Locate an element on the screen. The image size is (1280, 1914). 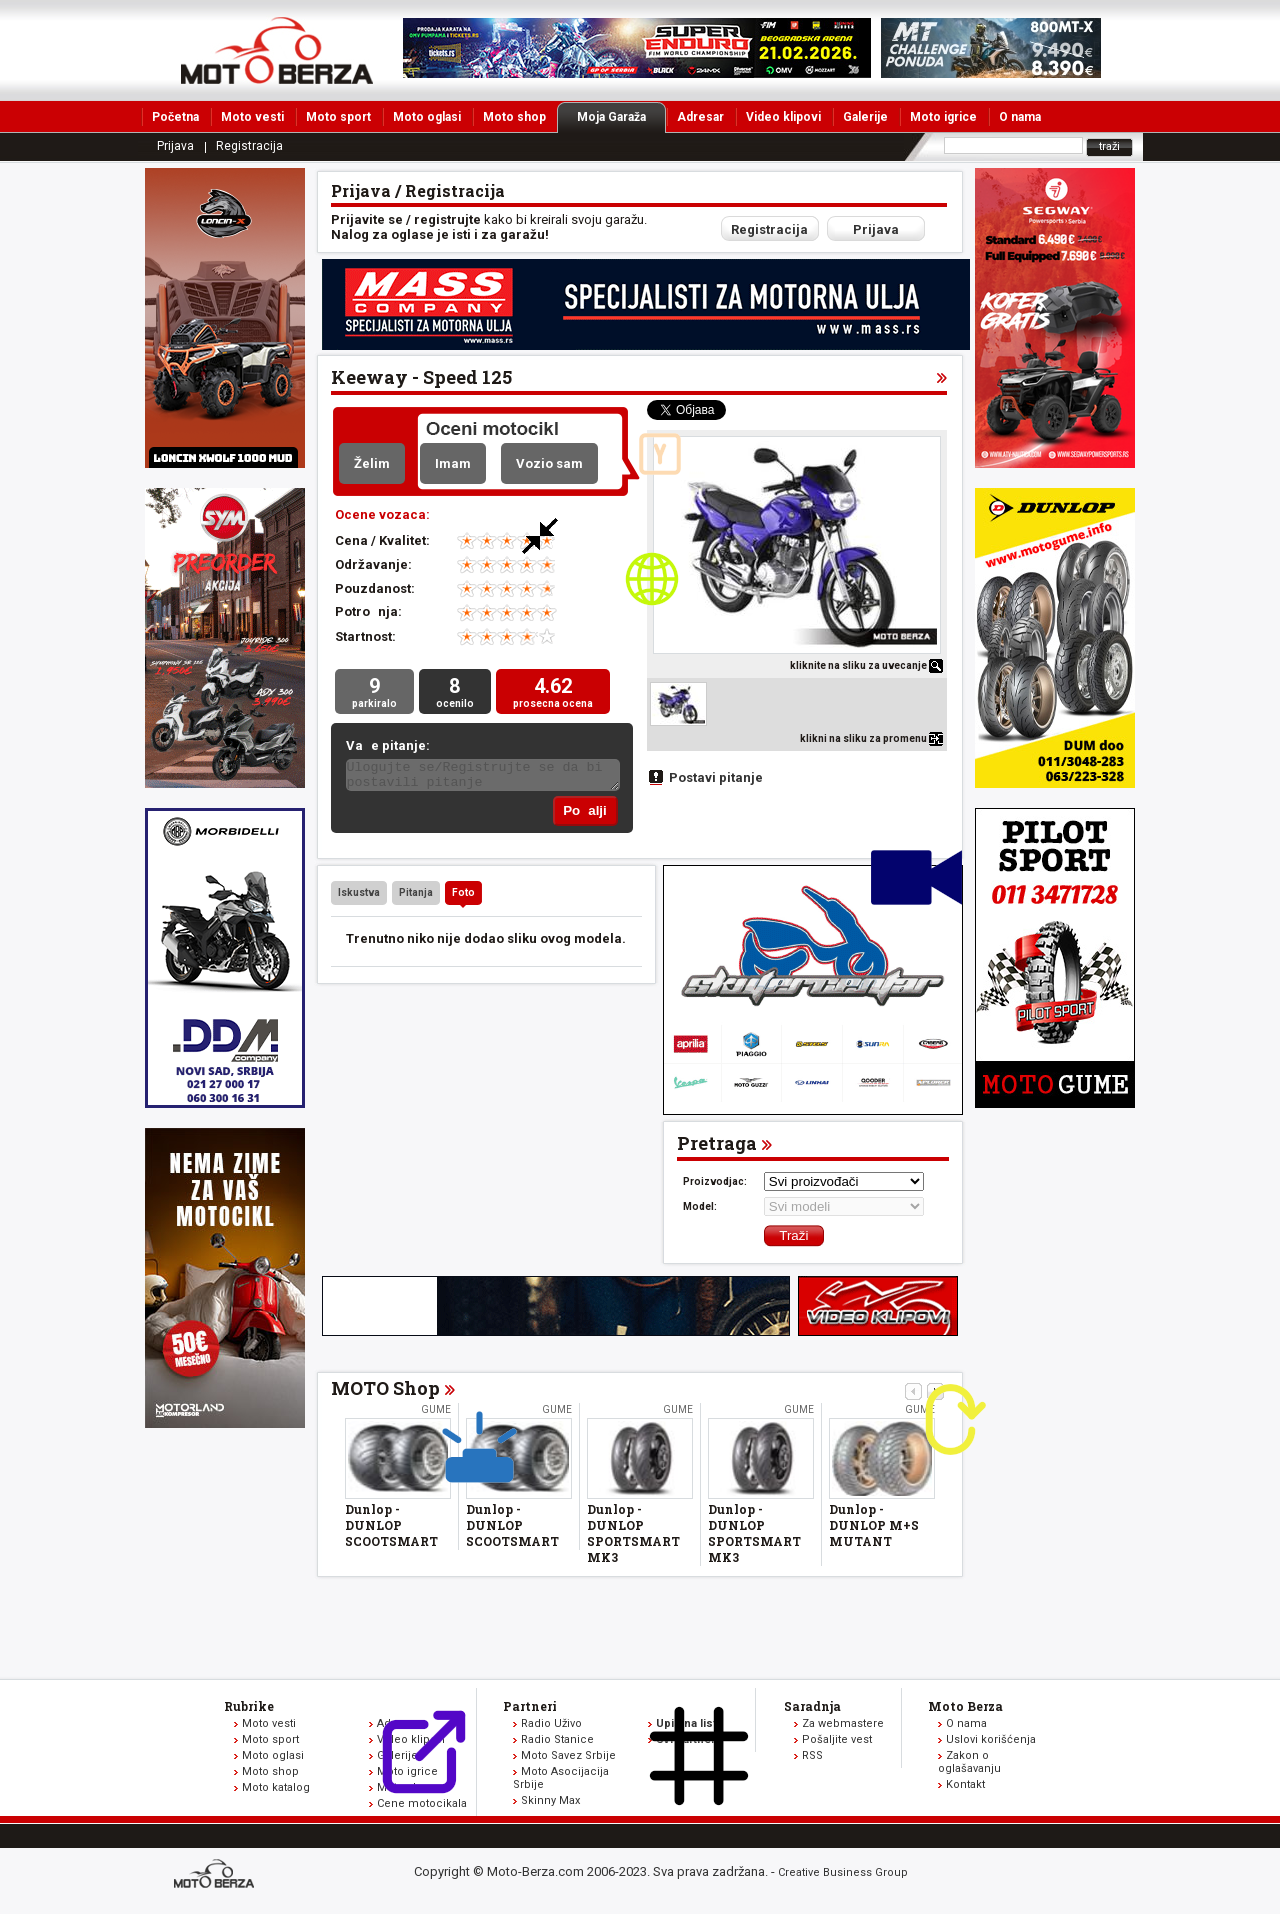
indicates active land mine or explosive hazard is located at coordinates (479, 1448).